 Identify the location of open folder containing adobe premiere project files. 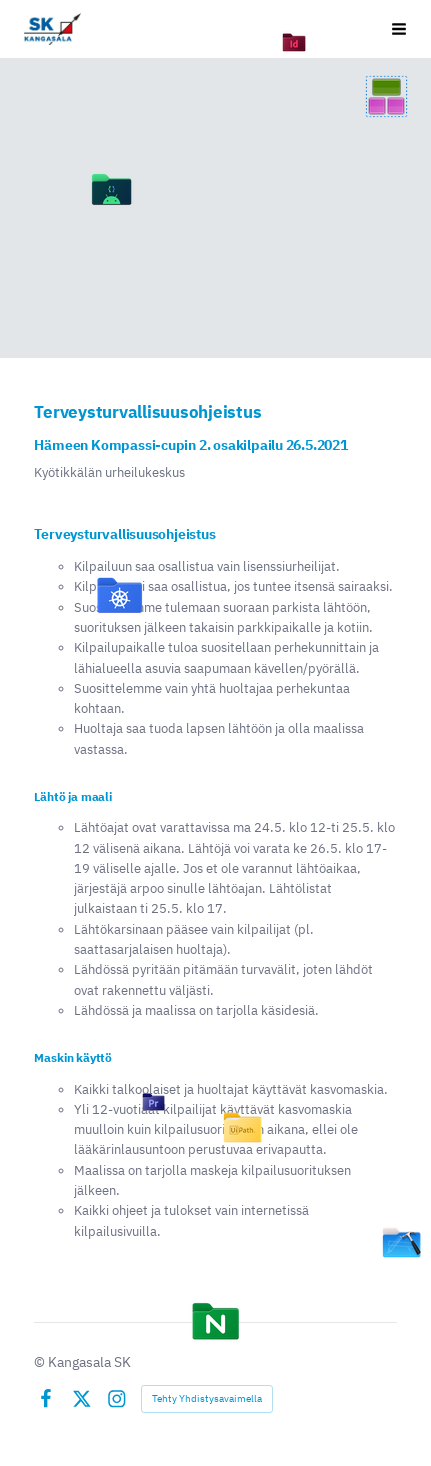
(153, 1102).